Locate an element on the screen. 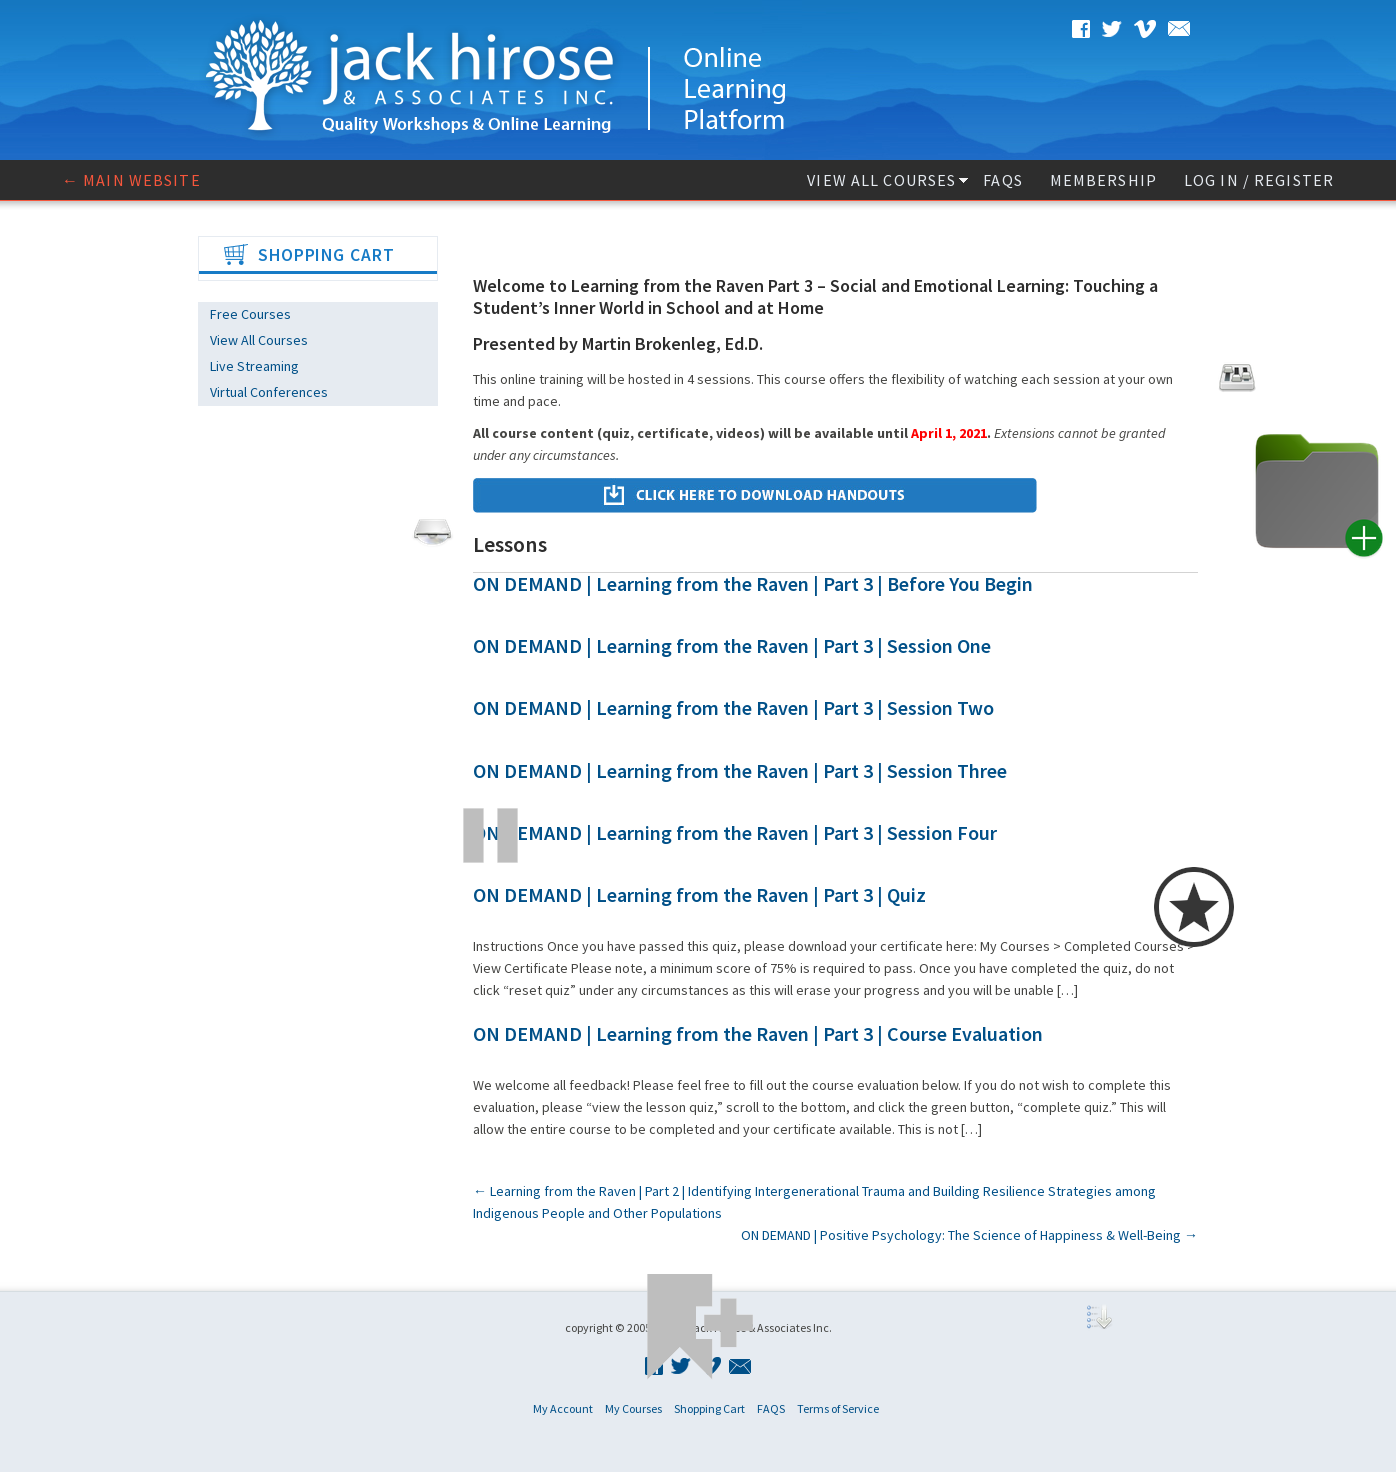 The image size is (1396, 1472). access optical disc drive settings is located at coordinates (432, 530).